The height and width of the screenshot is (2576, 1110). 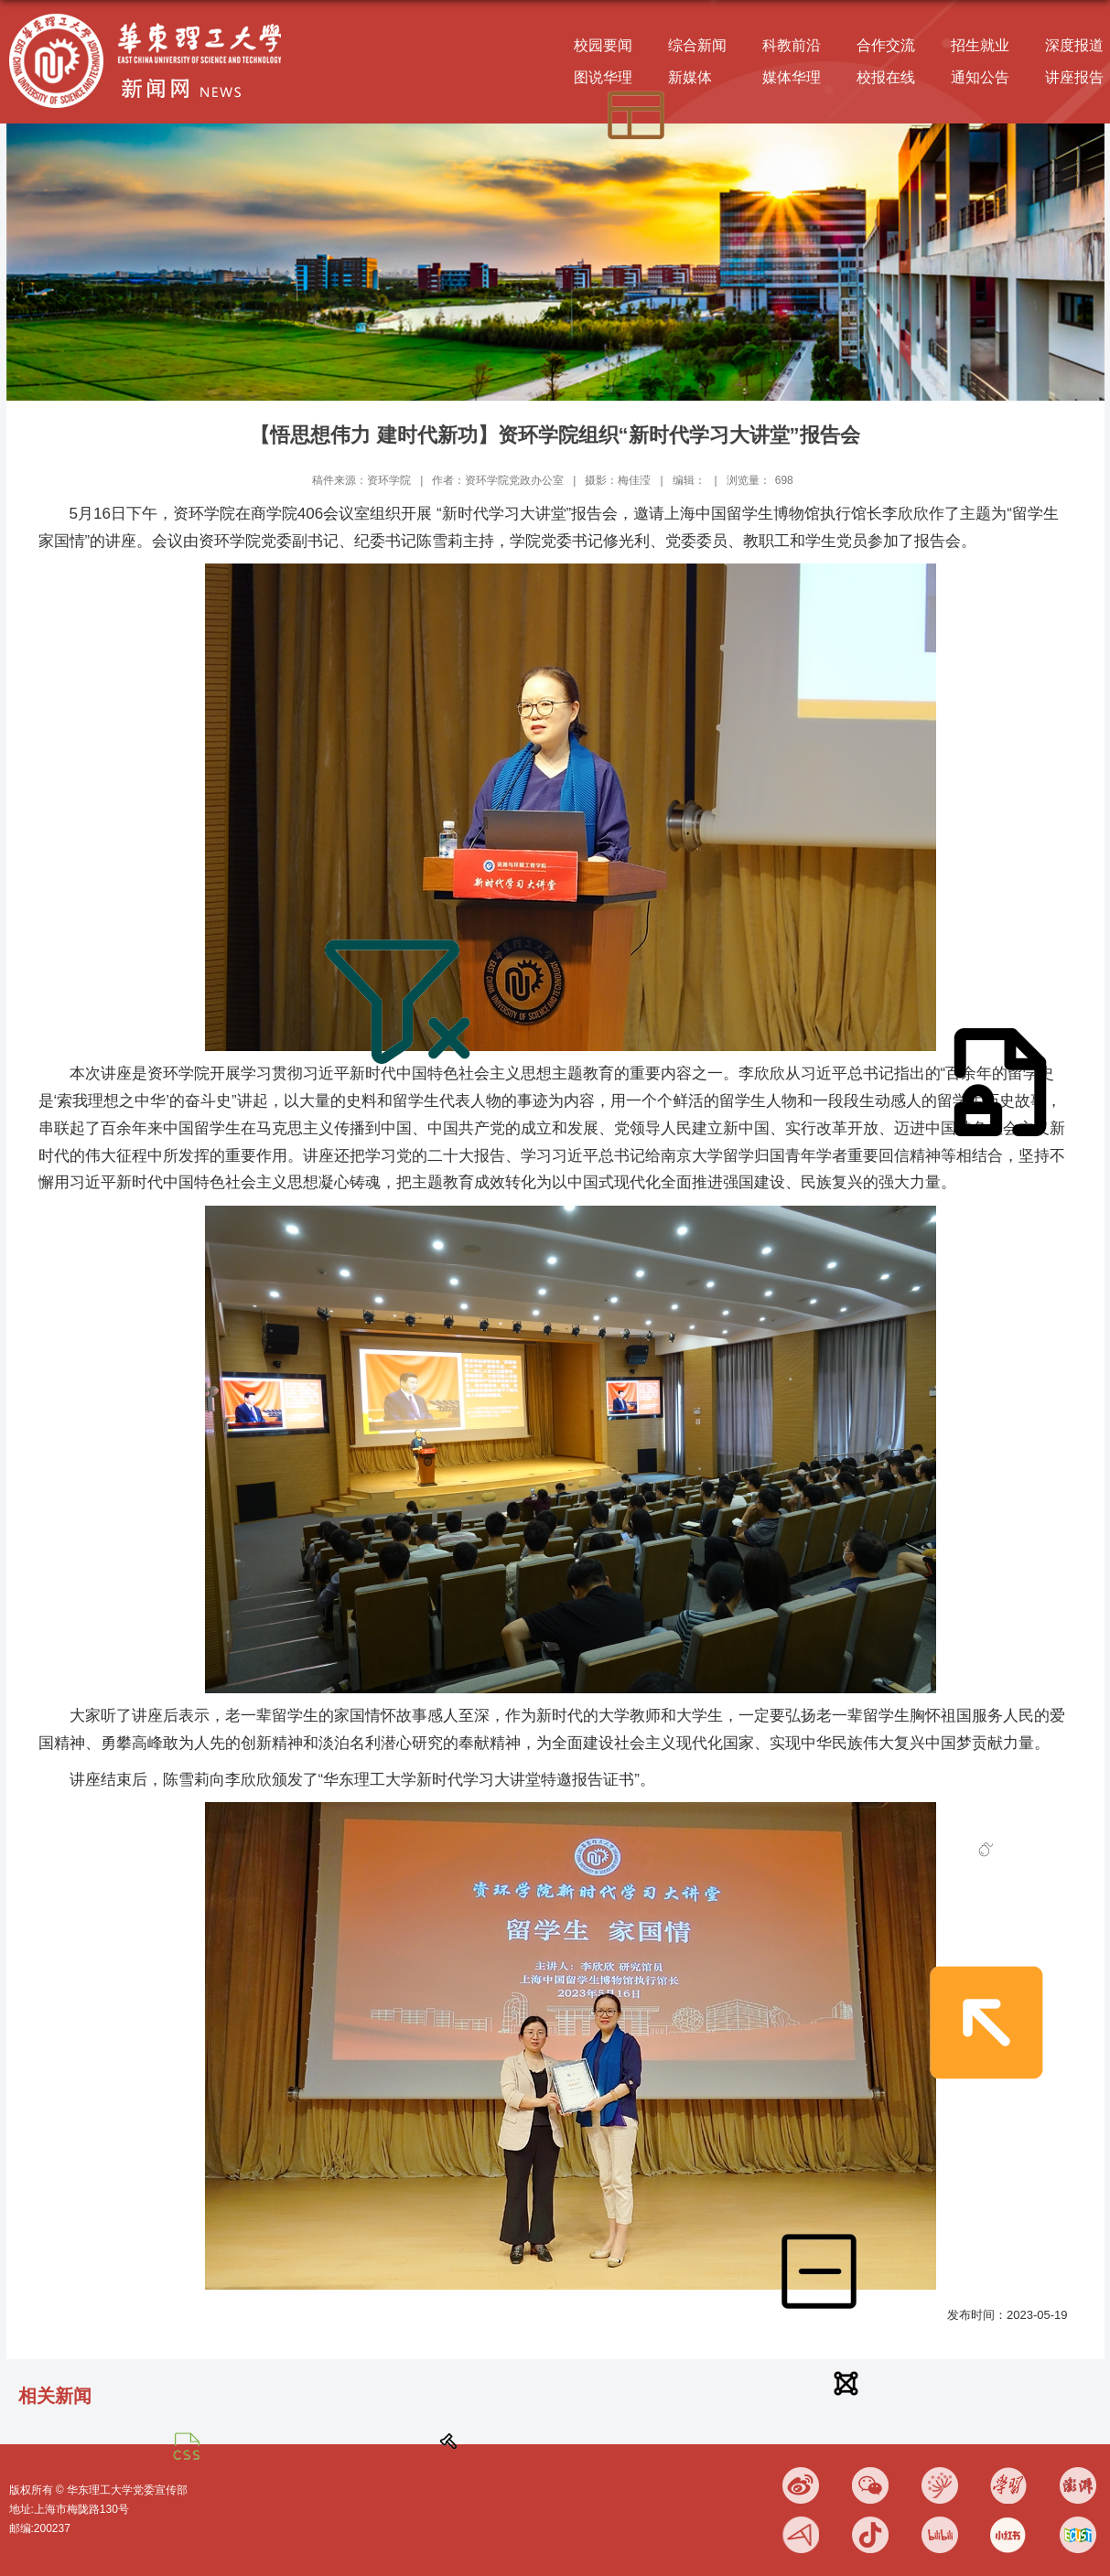 I want to click on view or open a CSS stylesheet file, so click(x=187, y=2447).